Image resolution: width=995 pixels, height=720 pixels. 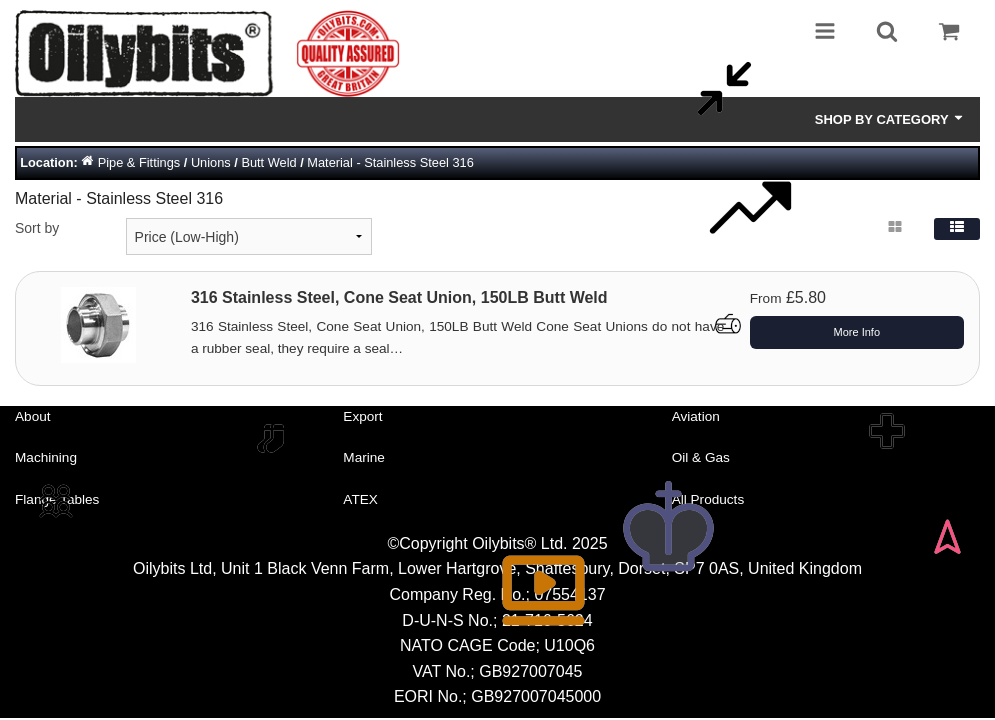 What do you see at coordinates (947, 537) in the screenshot?
I see `navigate to current location` at bounding box center [947, 537].